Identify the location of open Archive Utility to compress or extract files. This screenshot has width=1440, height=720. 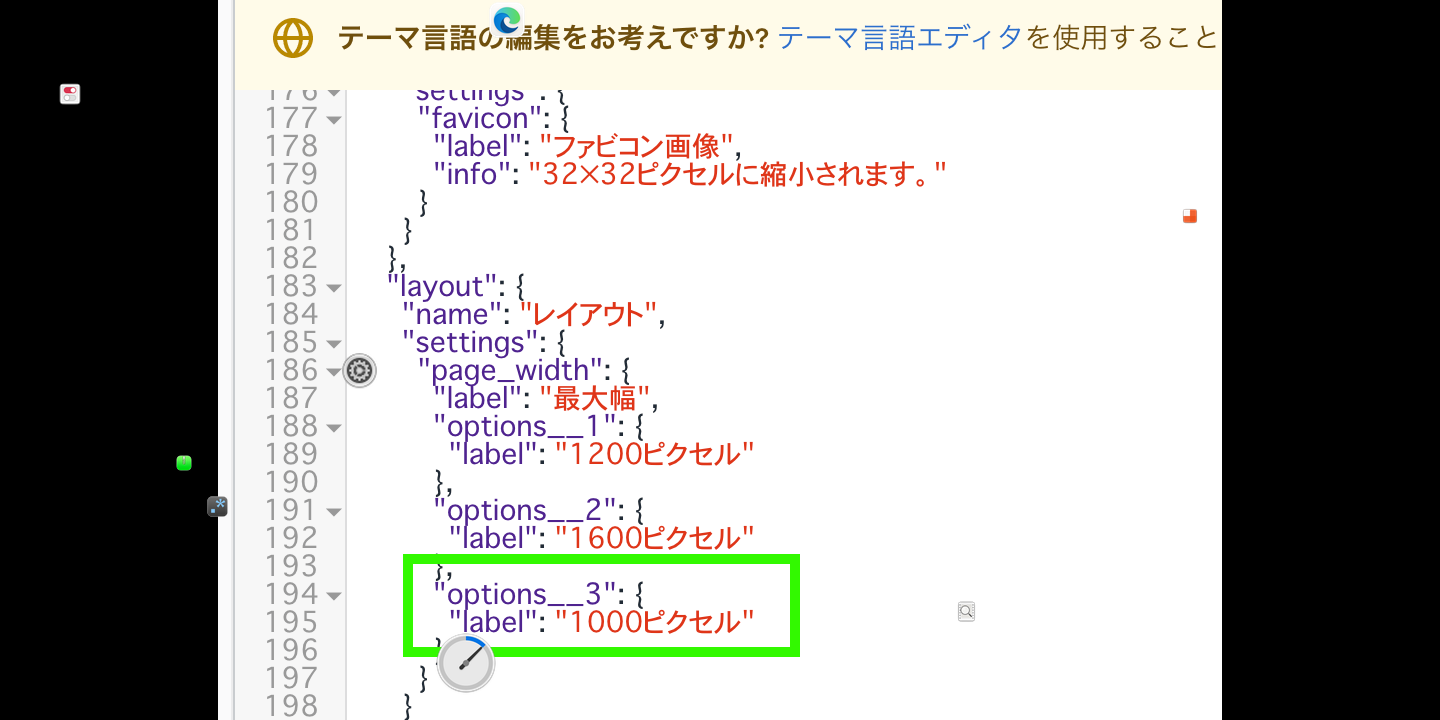
(184, 463).